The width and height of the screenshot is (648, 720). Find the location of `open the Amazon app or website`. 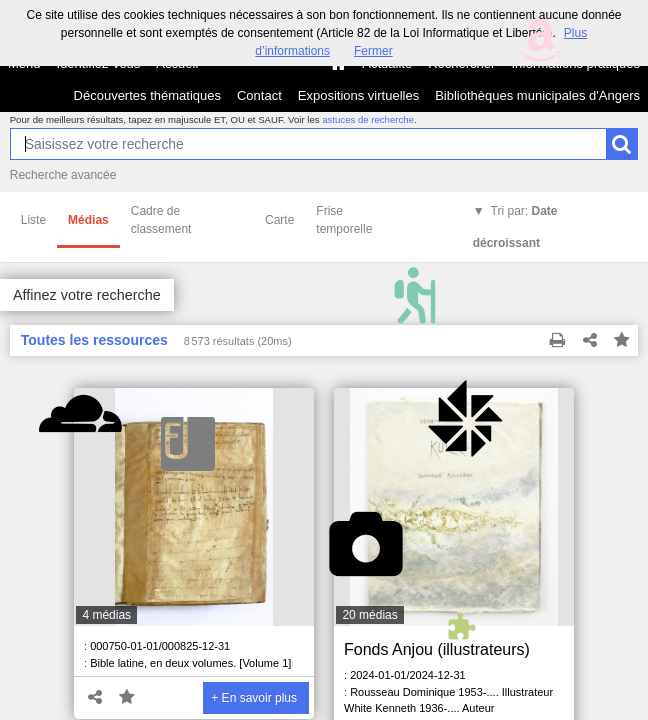

open the Amazon app or website is located at coordinates (540, 40).